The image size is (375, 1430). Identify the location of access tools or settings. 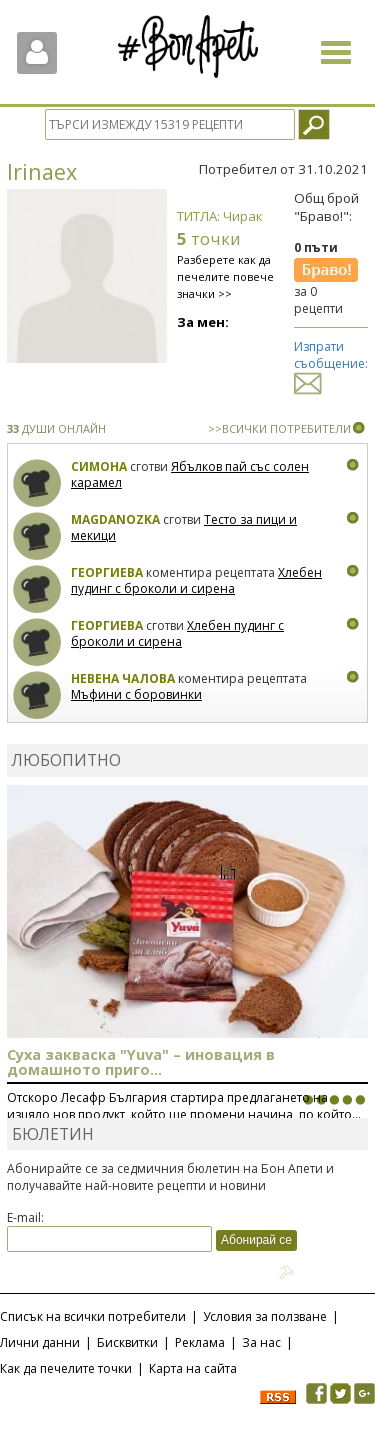
(286, 1273).